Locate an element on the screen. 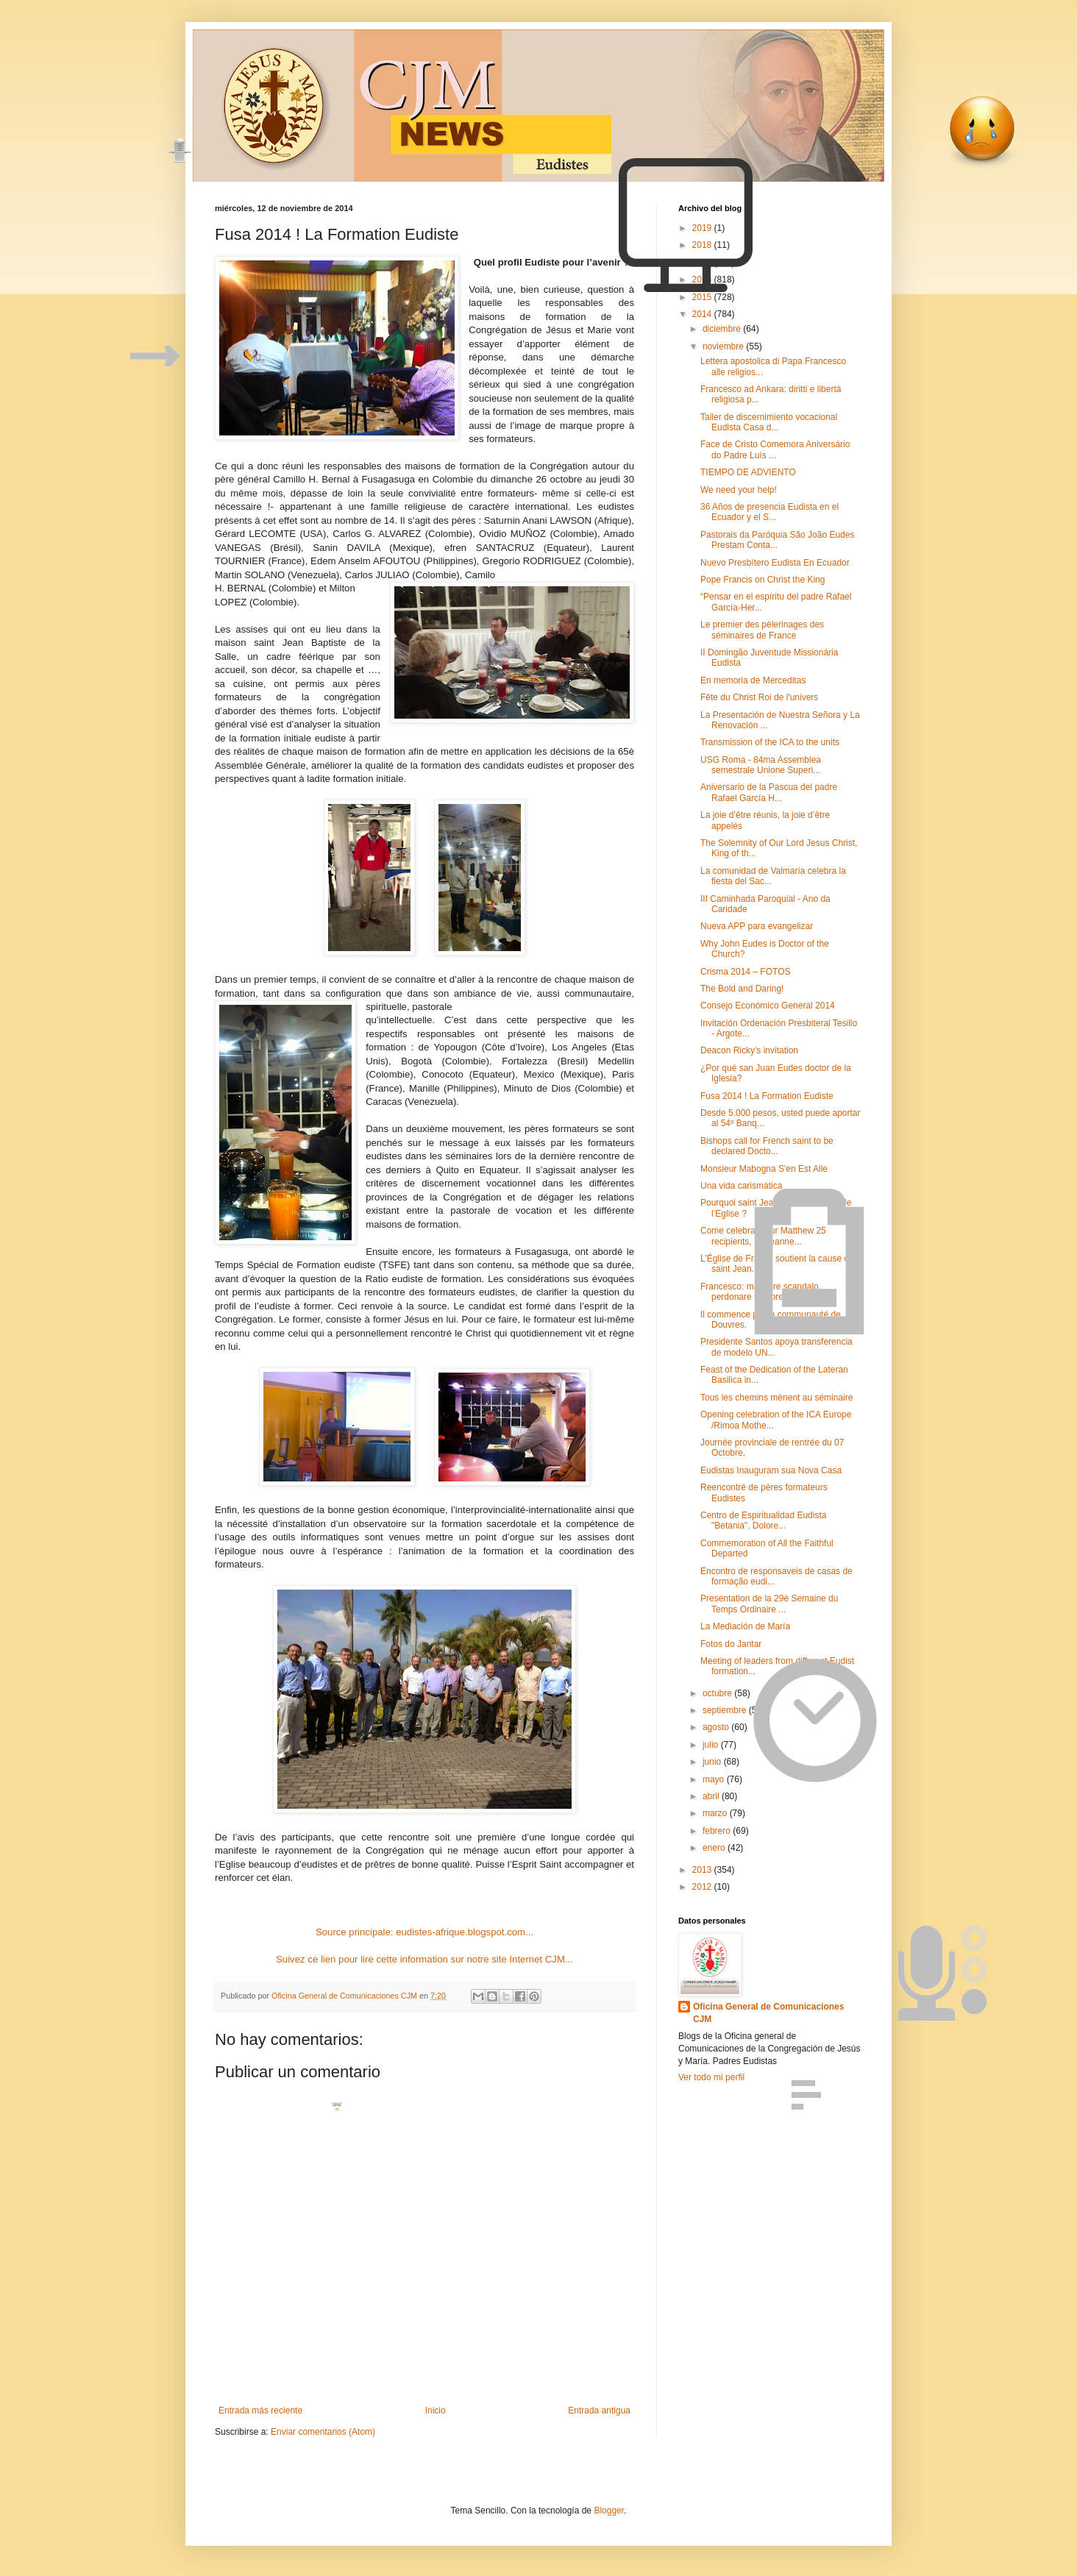 The width and height of the screenshot is (1077, 2576). align text to the left margin is located at coordinates (806, 2095).